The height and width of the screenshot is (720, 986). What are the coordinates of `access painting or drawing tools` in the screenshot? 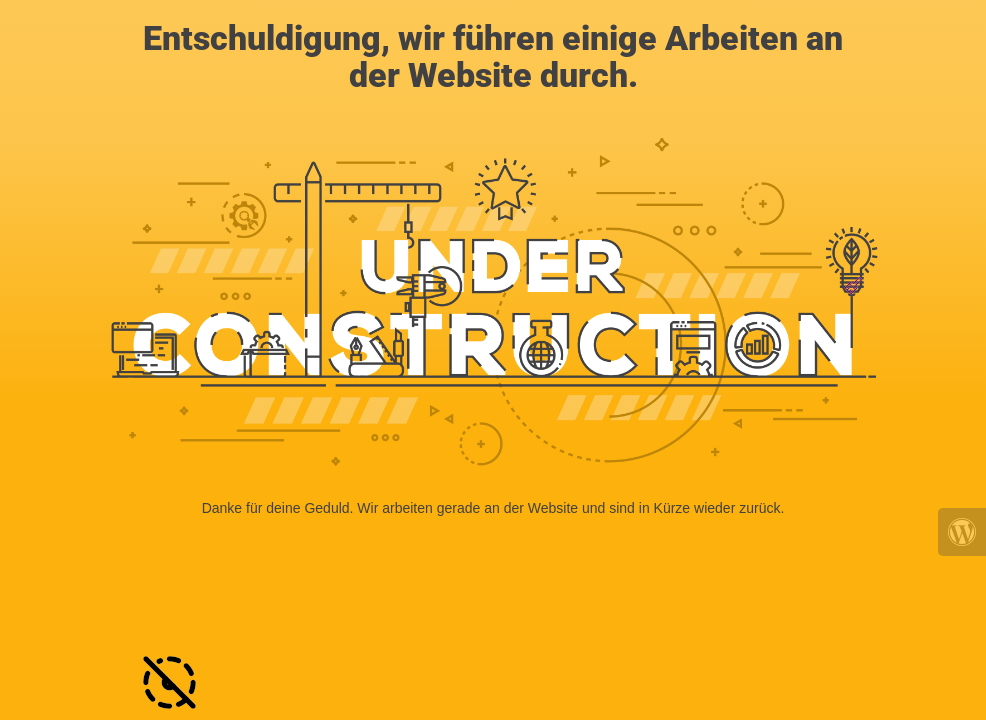 It's located at (853, 285).